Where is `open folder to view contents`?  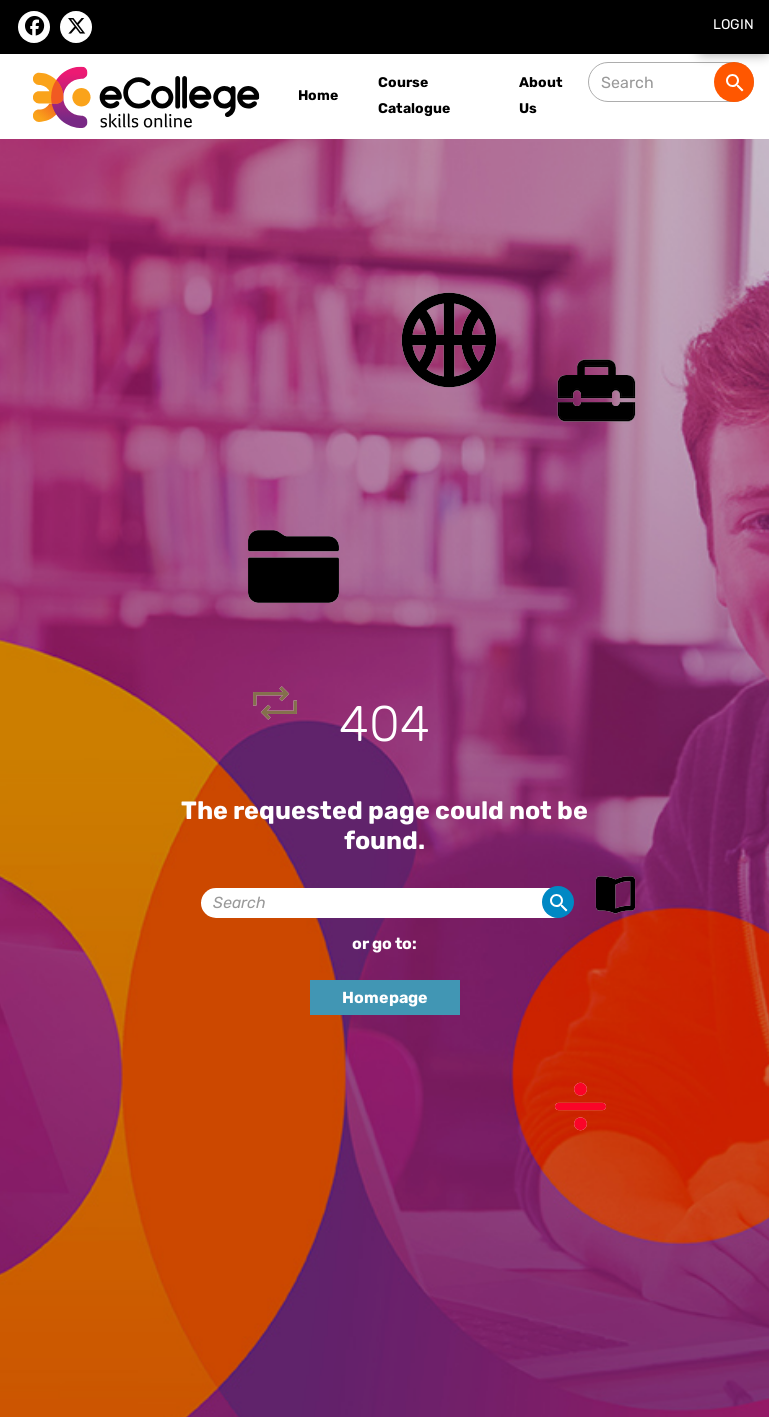 open folder to view contents is located at coordinates (293, 566).